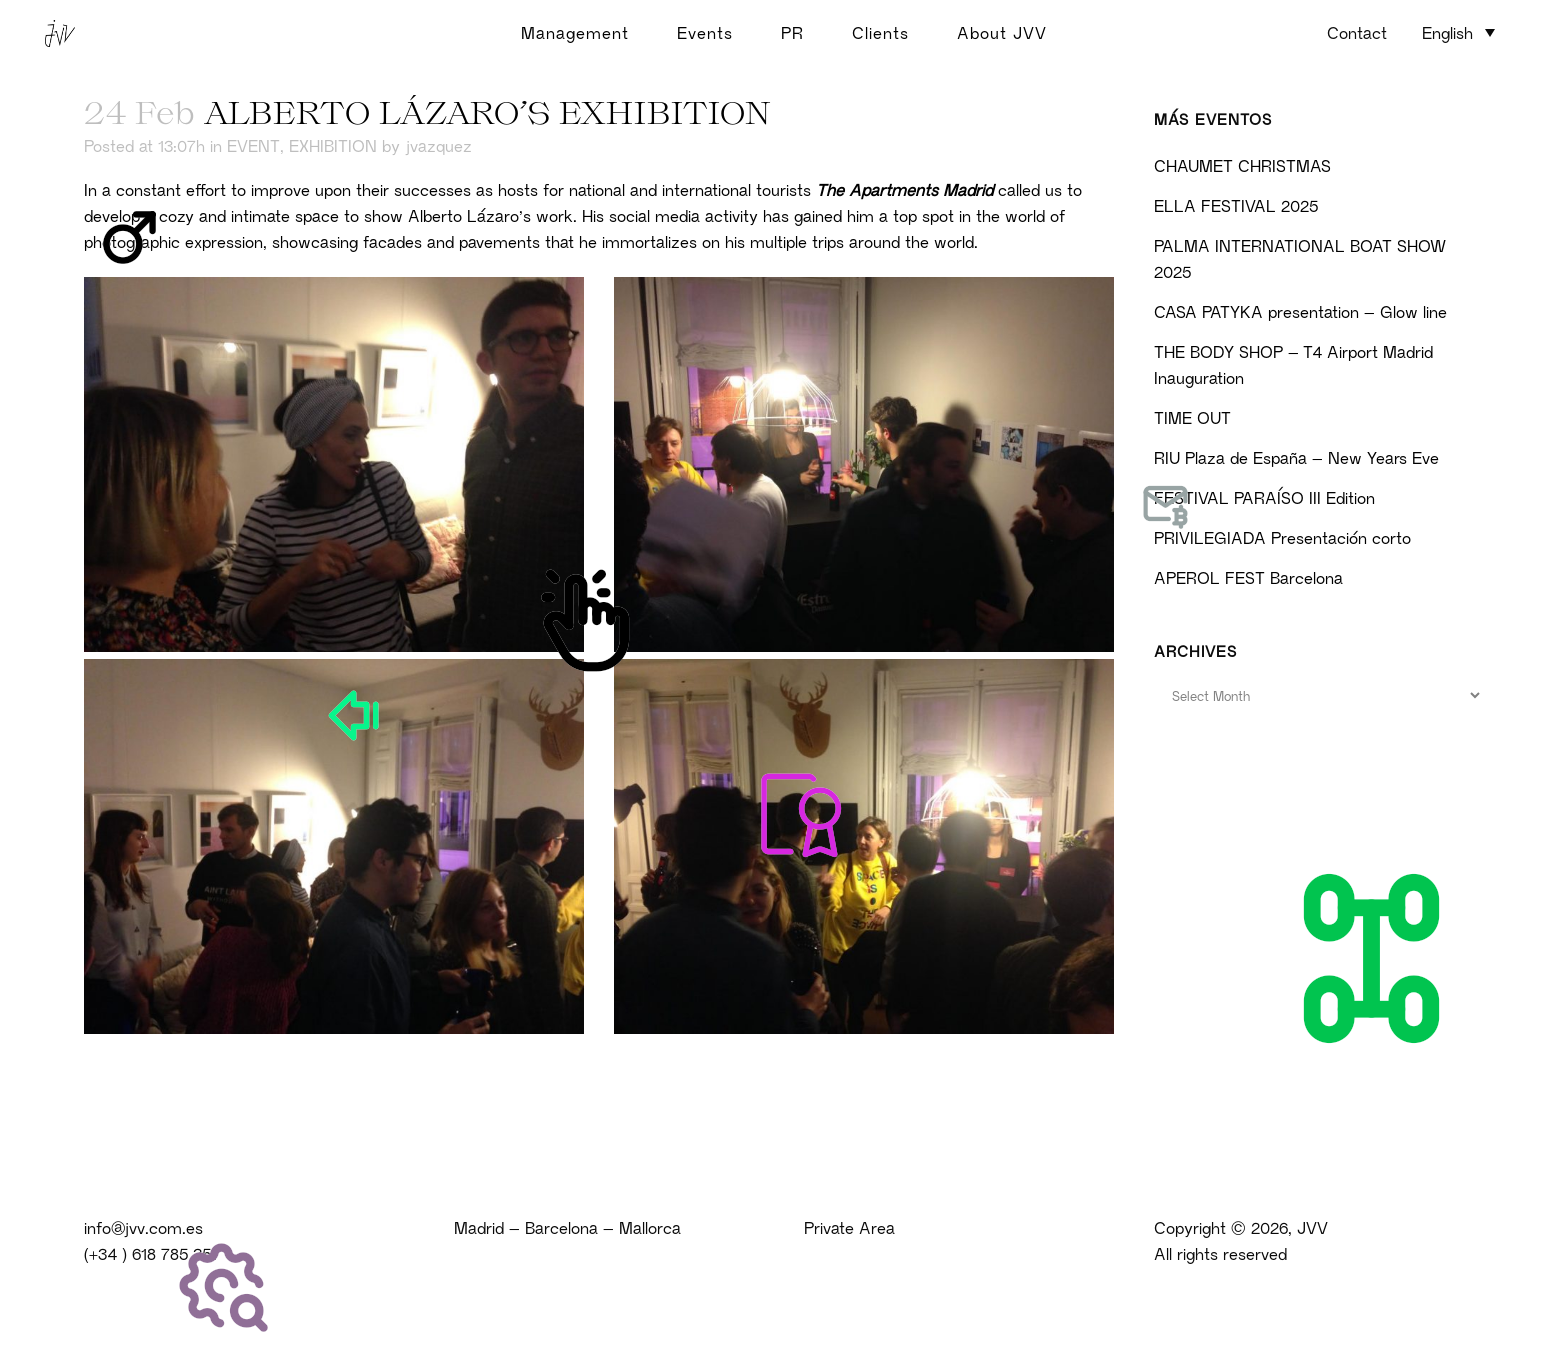 The image size is (1568, 1363). What do you see at coordinates (221, 1285) in the screenshot?
I see `search within settings or preferences` at bounding box center [221, 1285].